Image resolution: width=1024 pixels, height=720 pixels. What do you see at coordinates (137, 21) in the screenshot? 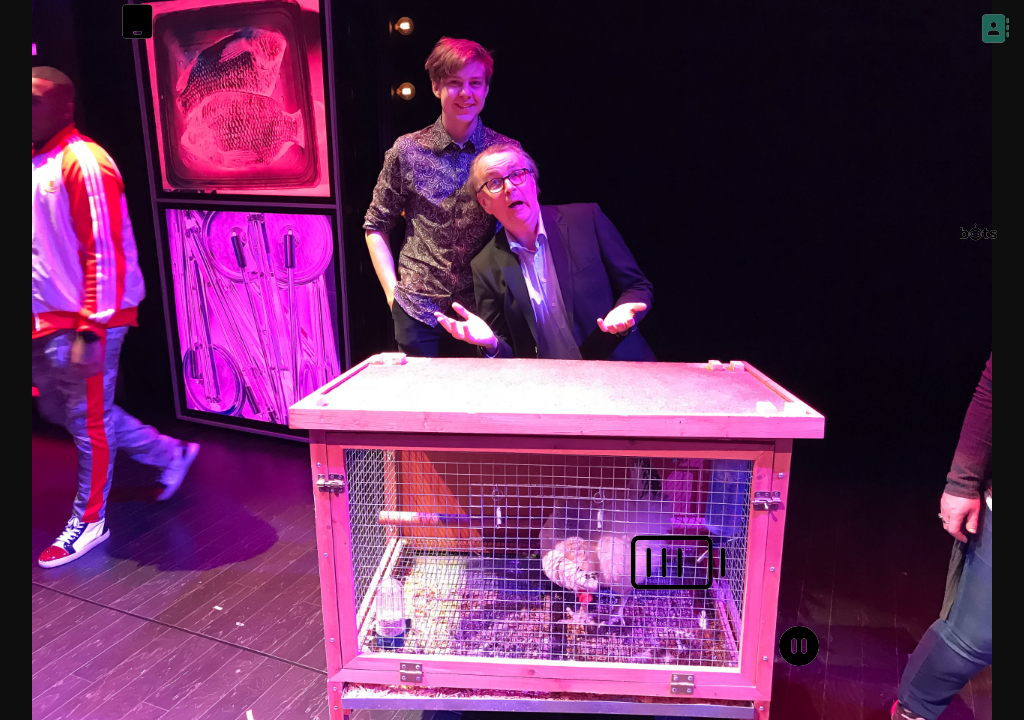
I see `switch to tablet view` at bounding box center [137, 21].